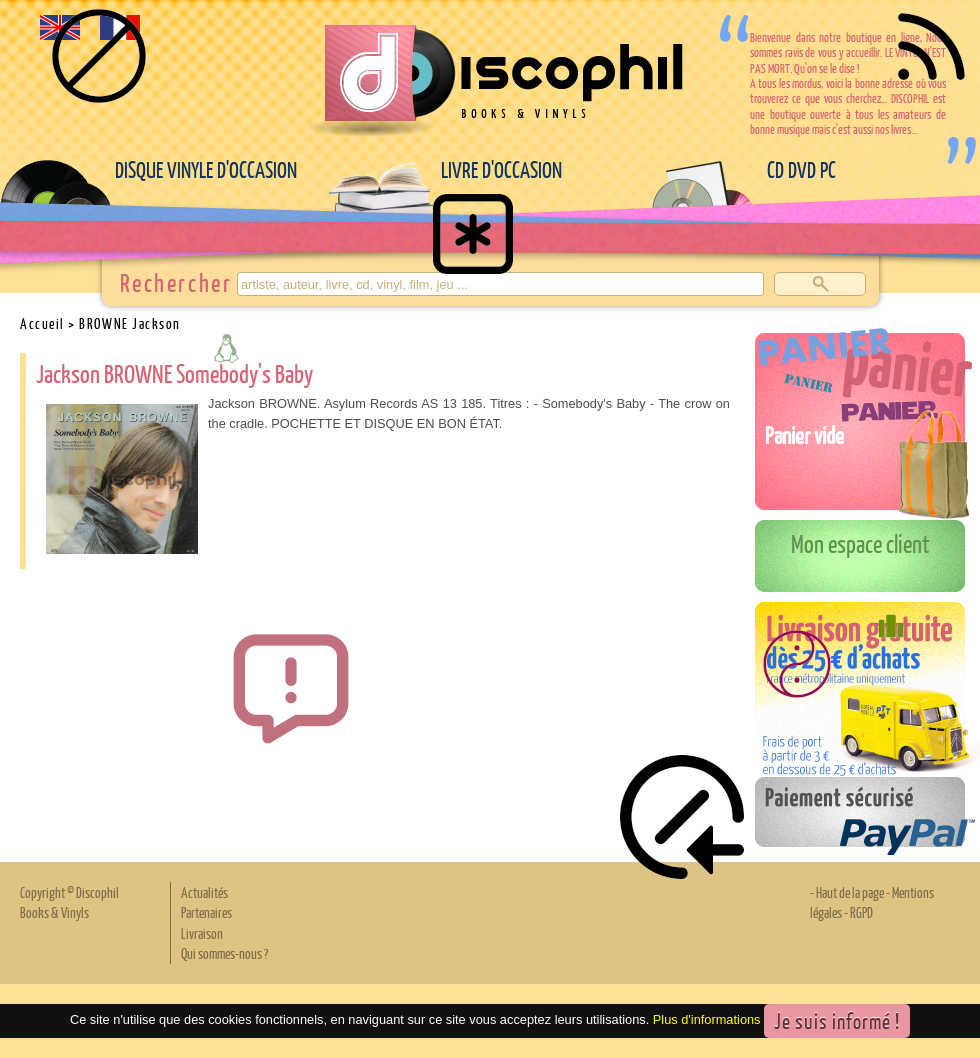  What do you see at coordinates (891, 626) in the screenshot?
I see `view leaderboard or rankings` at bounding box center [891, 626].